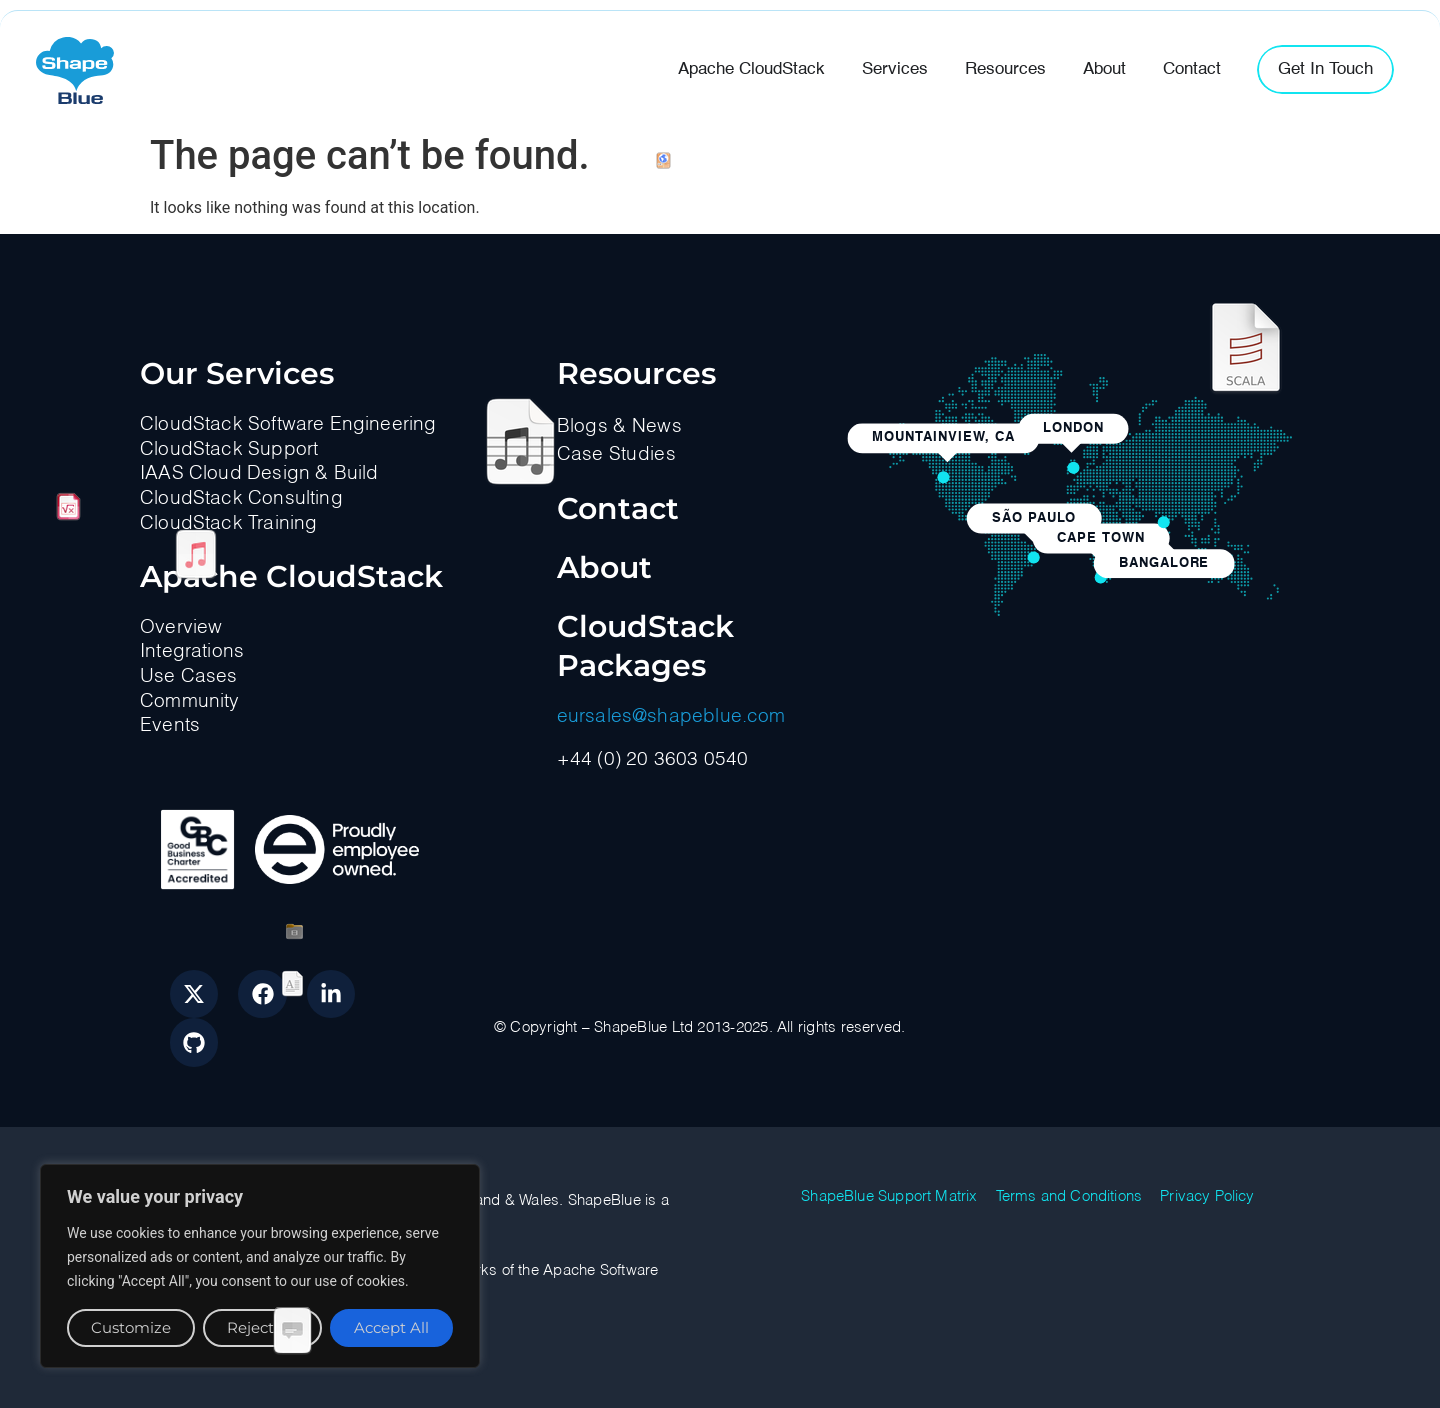  Describe the element at coordinates (520, 441) in the screenshot. I see `open a lilypond music notation file` at that location.